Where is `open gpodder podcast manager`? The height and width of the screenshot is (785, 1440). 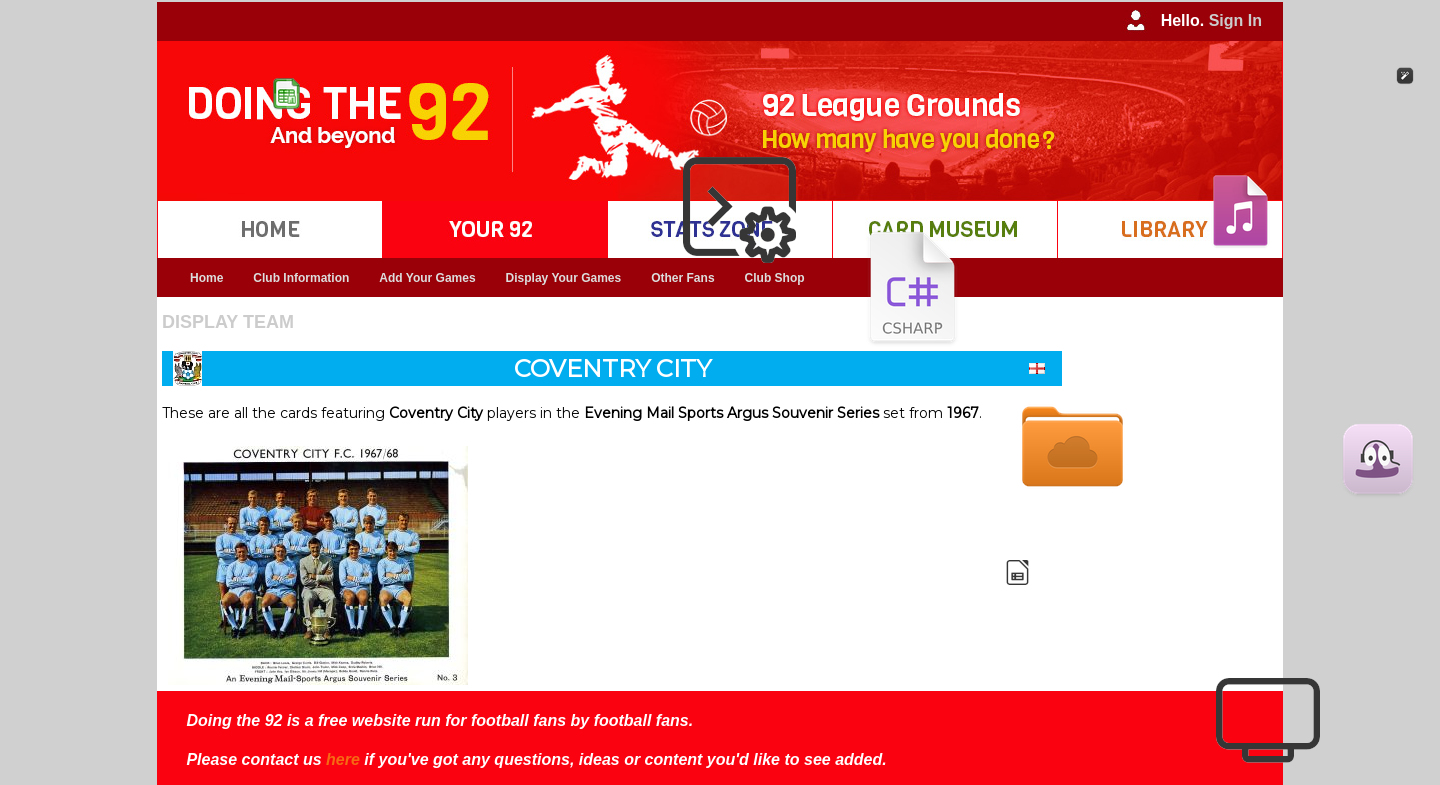
open gpodder podcast manager is located at coordinates (1378, 459).